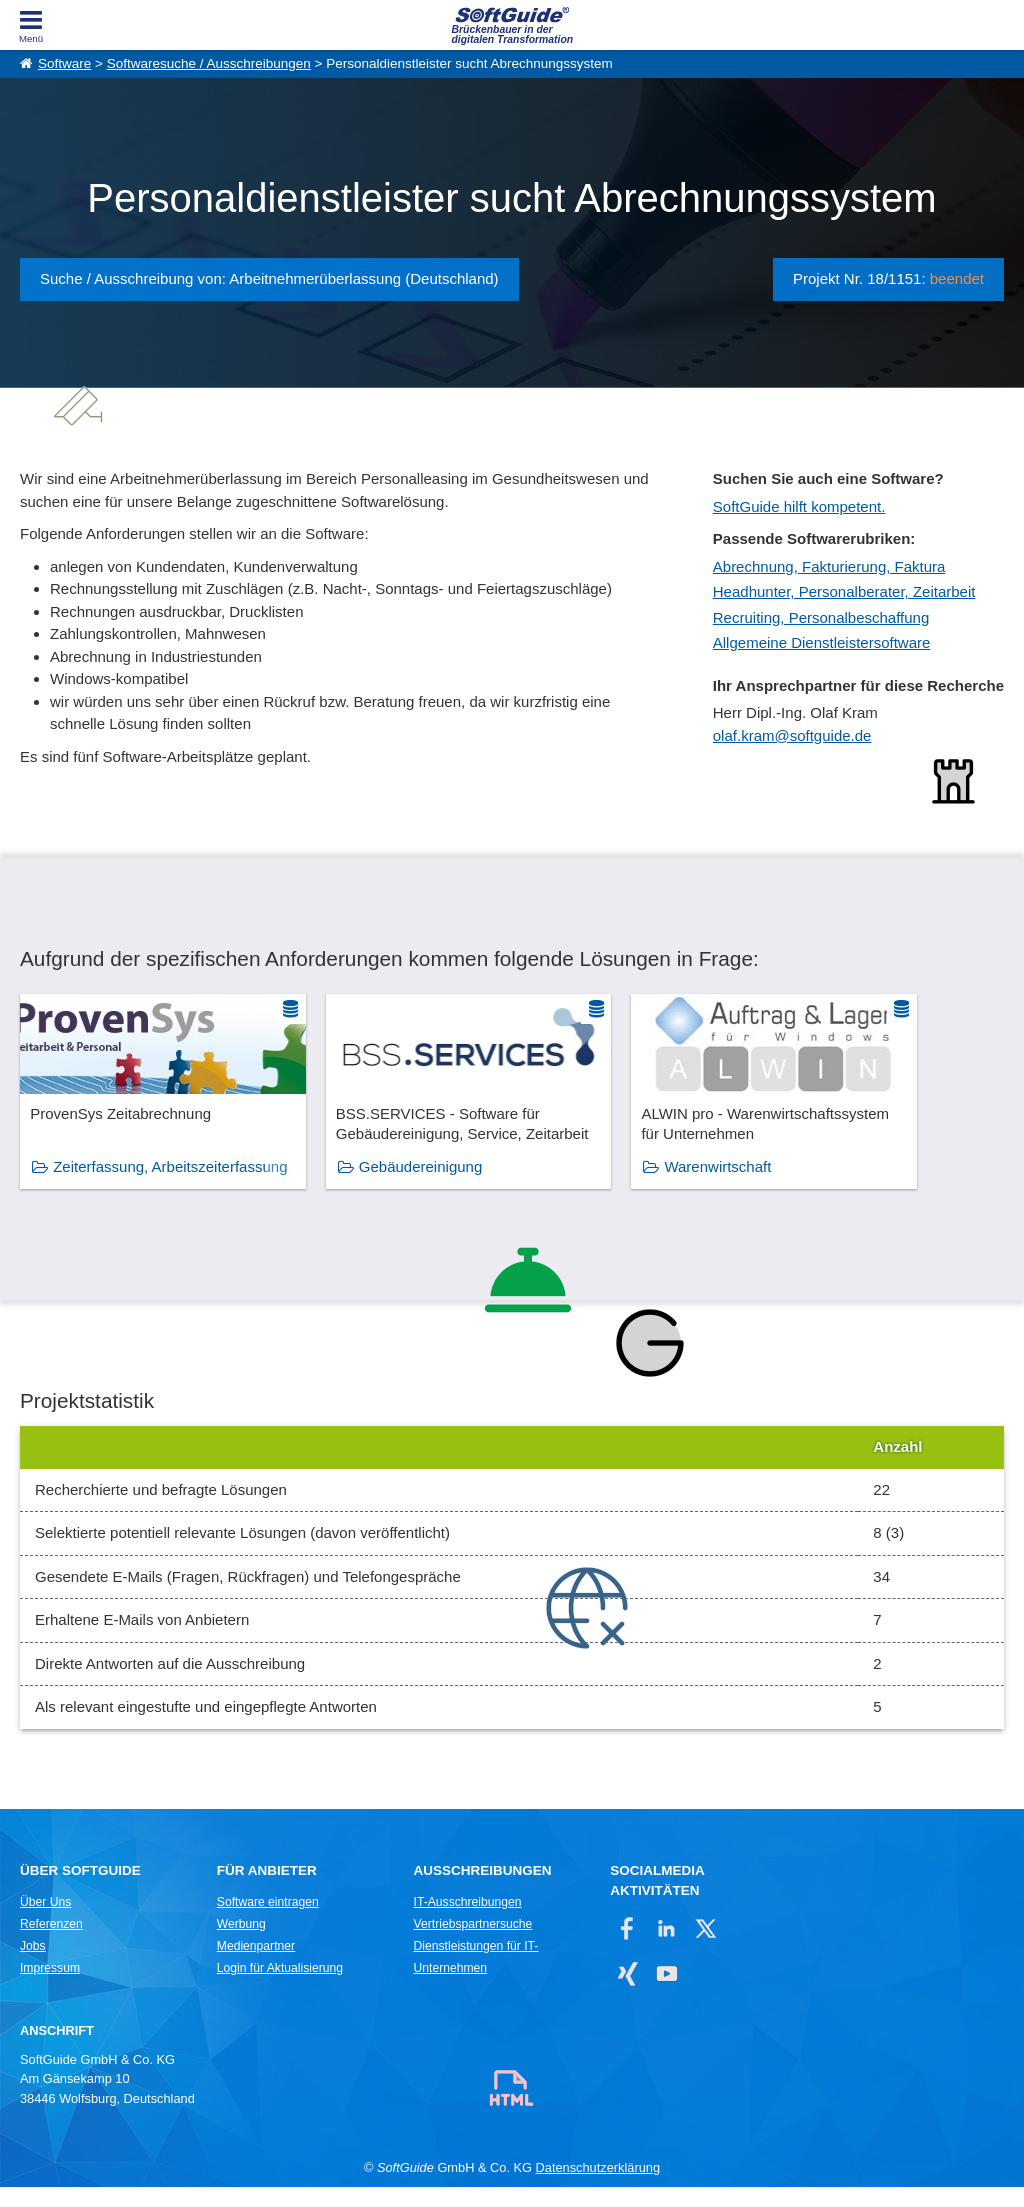  Describe the element at coordinates (650, 1343) in the screenshot. I see `sign in with Google` at that location.